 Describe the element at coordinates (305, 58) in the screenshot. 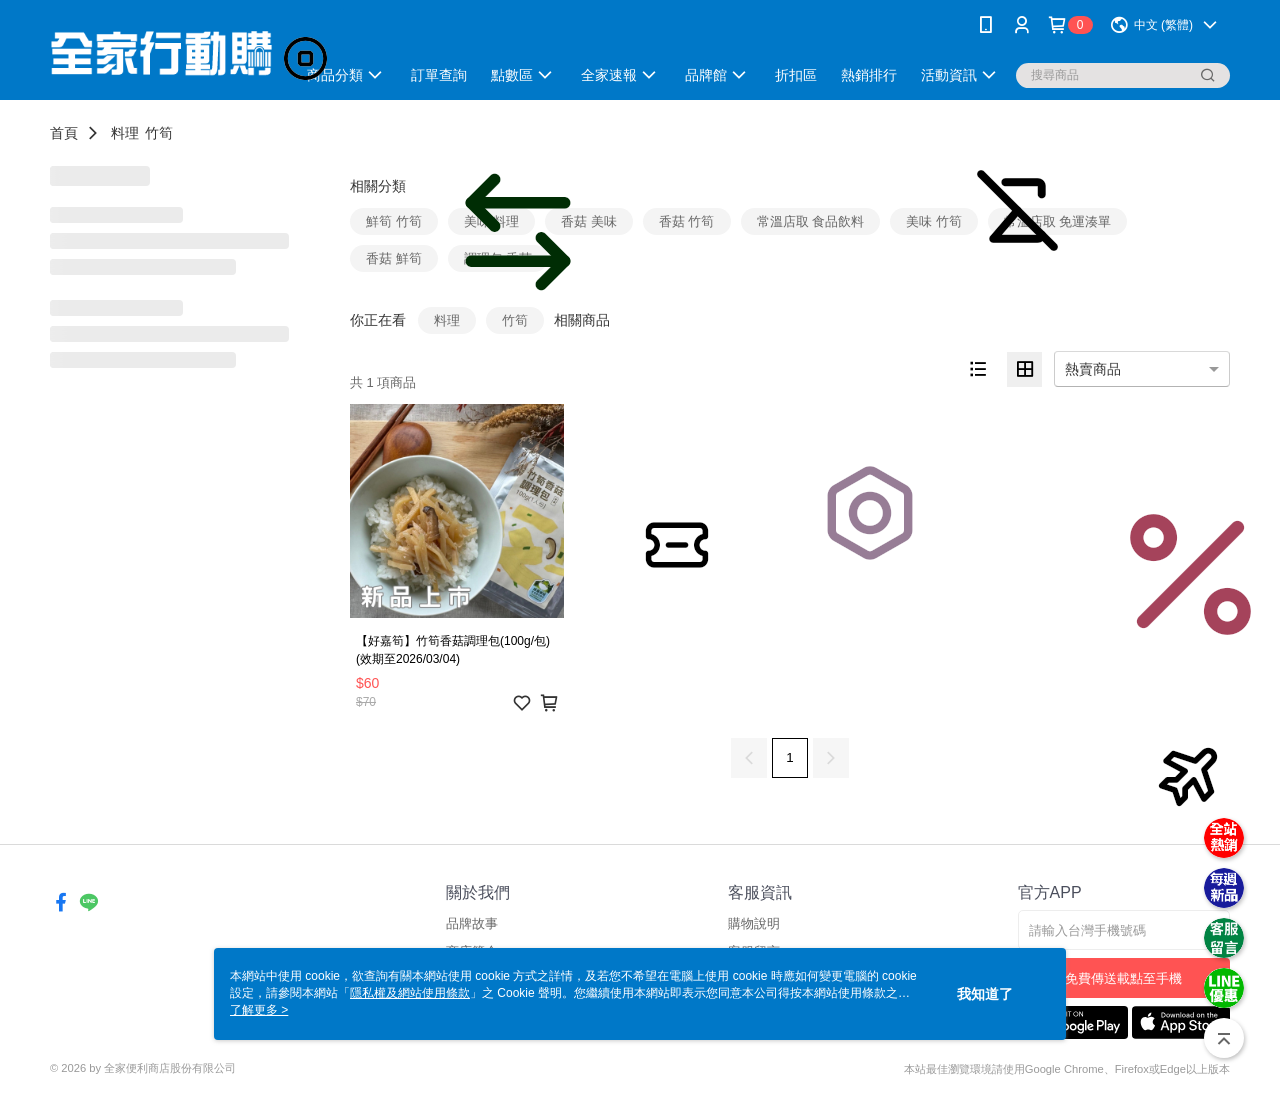

I see `stop playback or recording` at that location.